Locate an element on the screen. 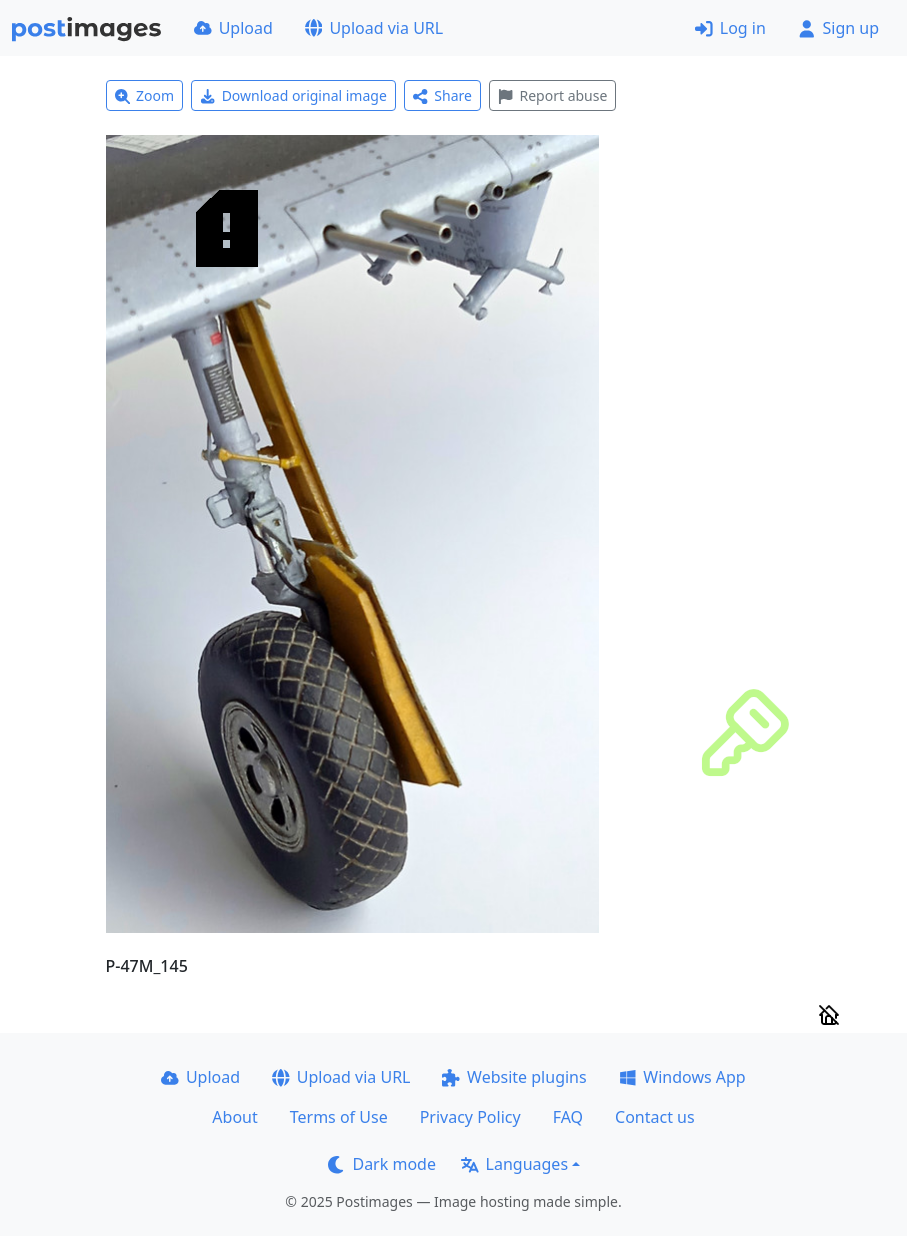 This screenshot has width=907, height=1236. home feature is currently disabled is located at coordinates (829, 1015).